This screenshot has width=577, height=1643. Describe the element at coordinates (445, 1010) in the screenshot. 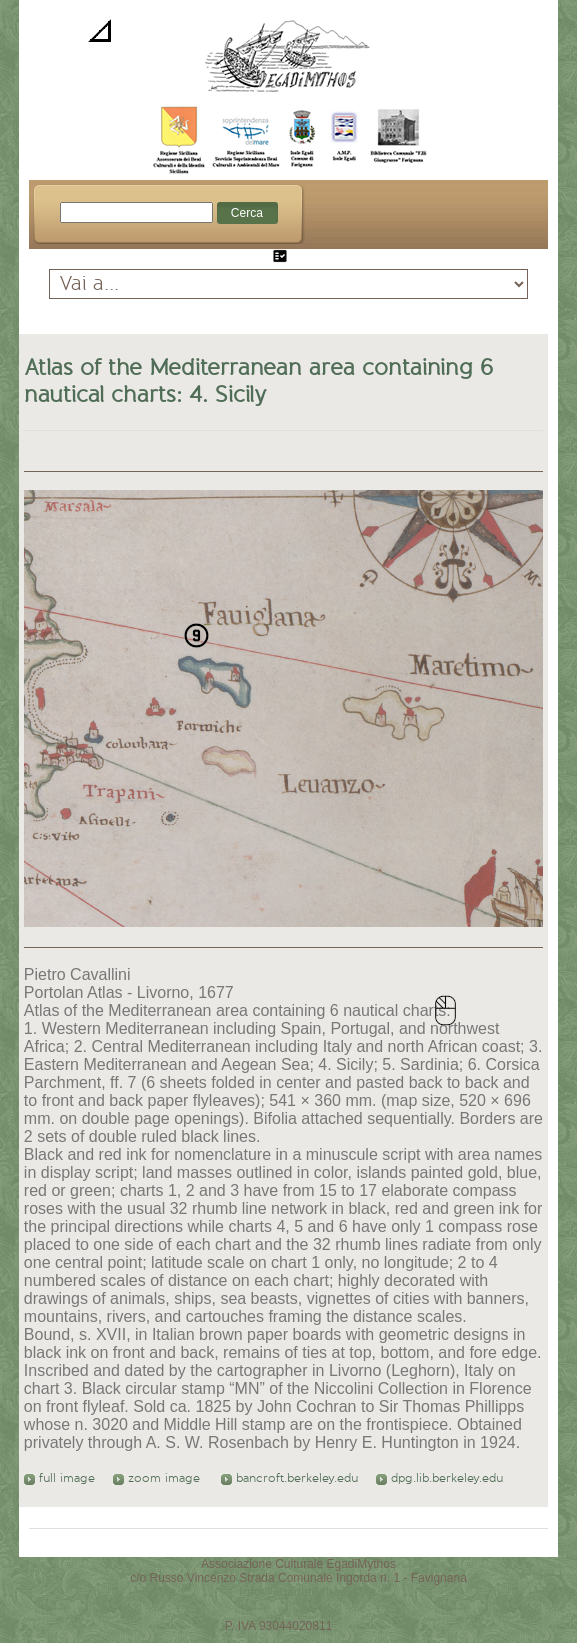

I see `indicates left mouse button click action` at that location.